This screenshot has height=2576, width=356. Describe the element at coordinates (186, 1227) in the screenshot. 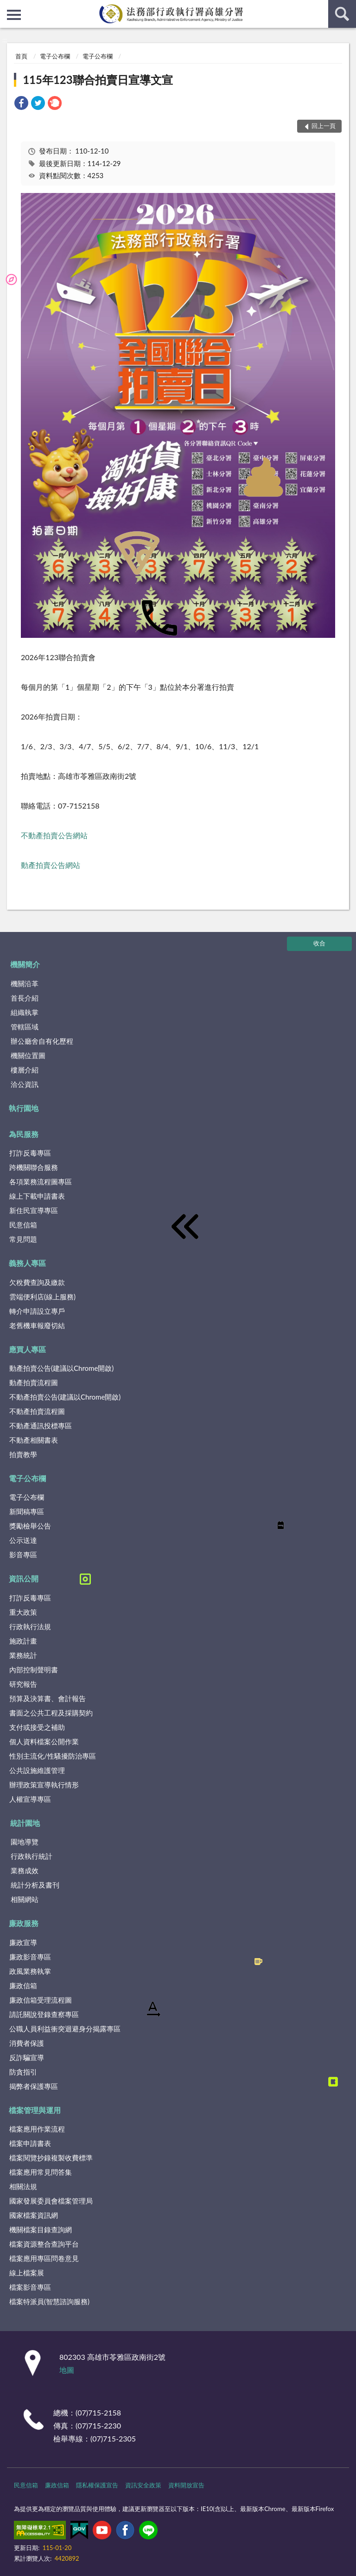

I see `go back to the beginning` at that location.